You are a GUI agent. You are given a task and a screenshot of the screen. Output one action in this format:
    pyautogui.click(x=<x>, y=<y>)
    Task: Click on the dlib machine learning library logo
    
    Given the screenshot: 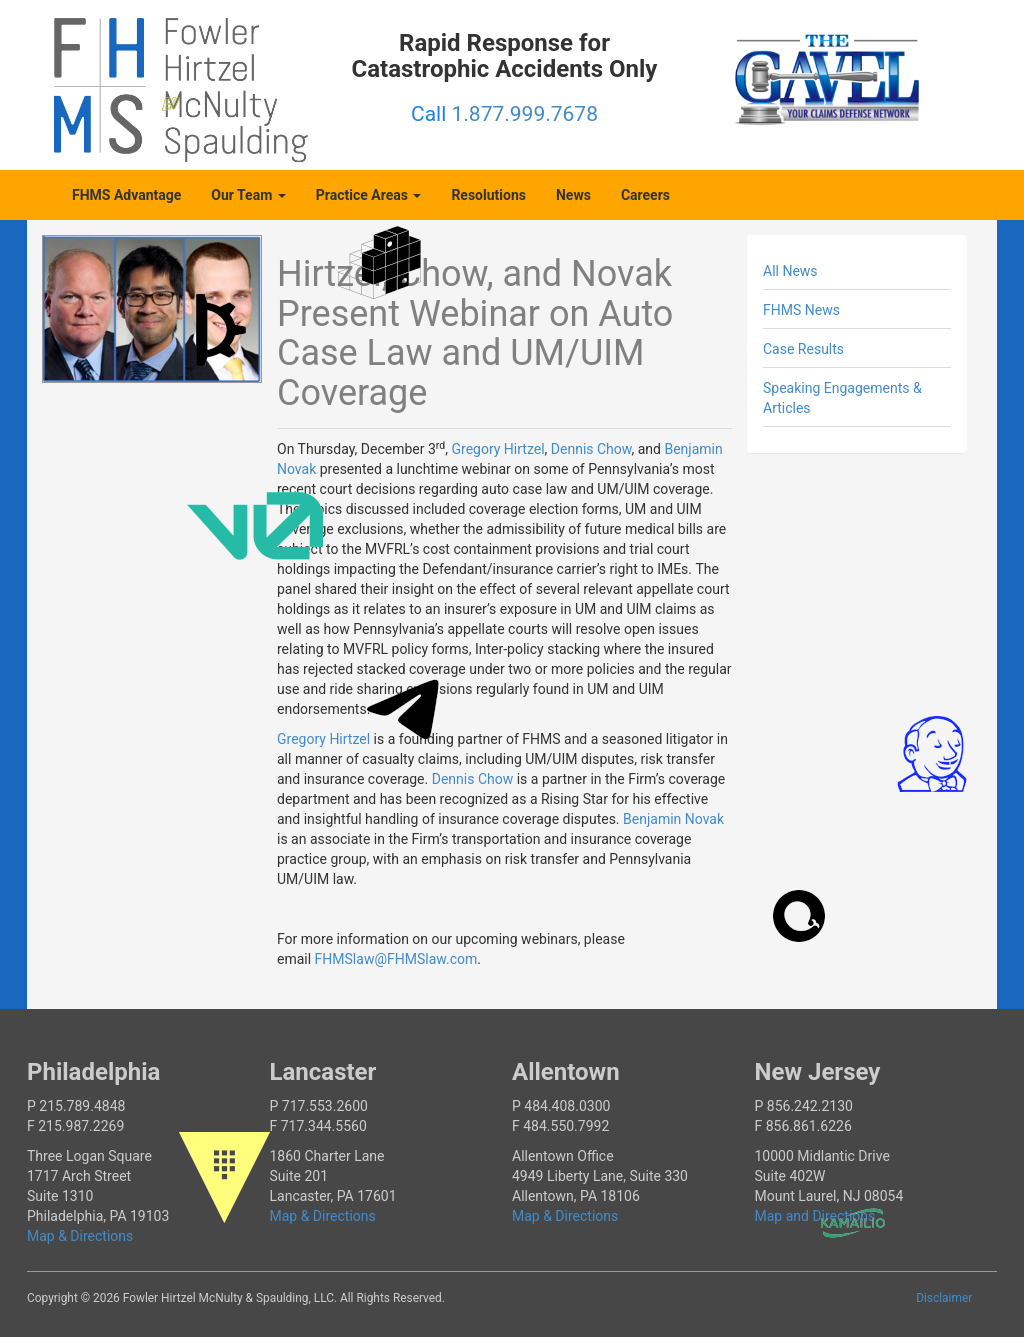 What is the action you would take?
    pyautogui.click(x=221, y=330)
    